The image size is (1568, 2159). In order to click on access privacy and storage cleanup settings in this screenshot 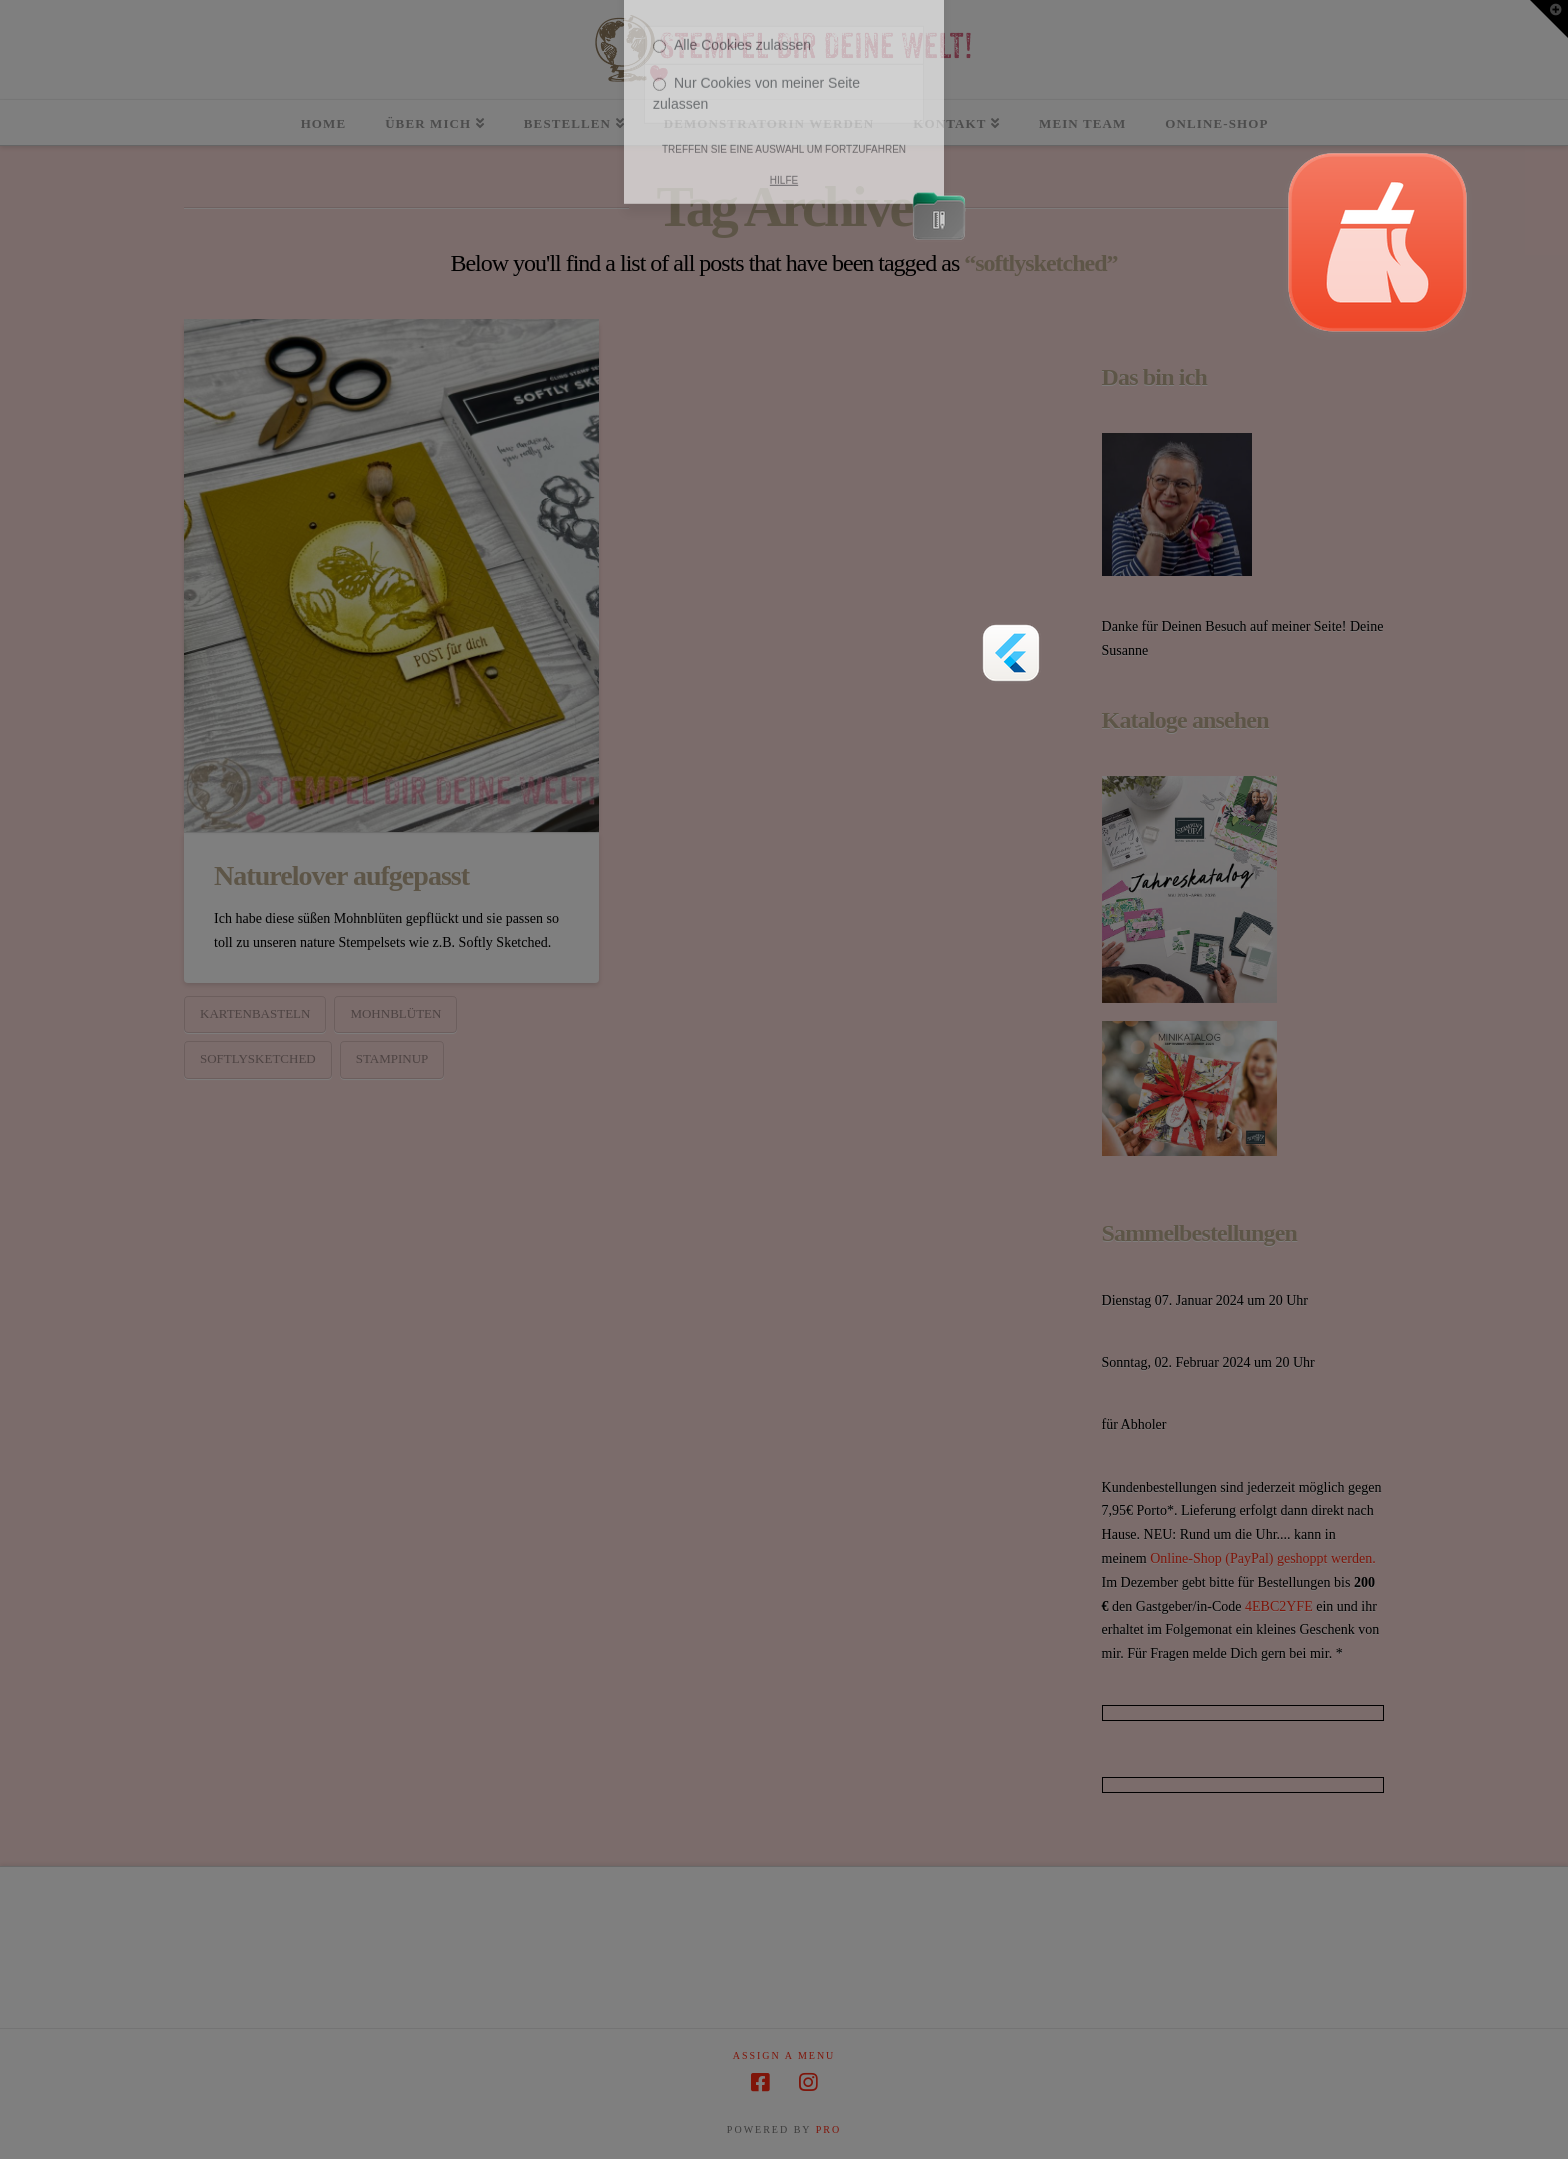, I will do `click(1377, 245)`.